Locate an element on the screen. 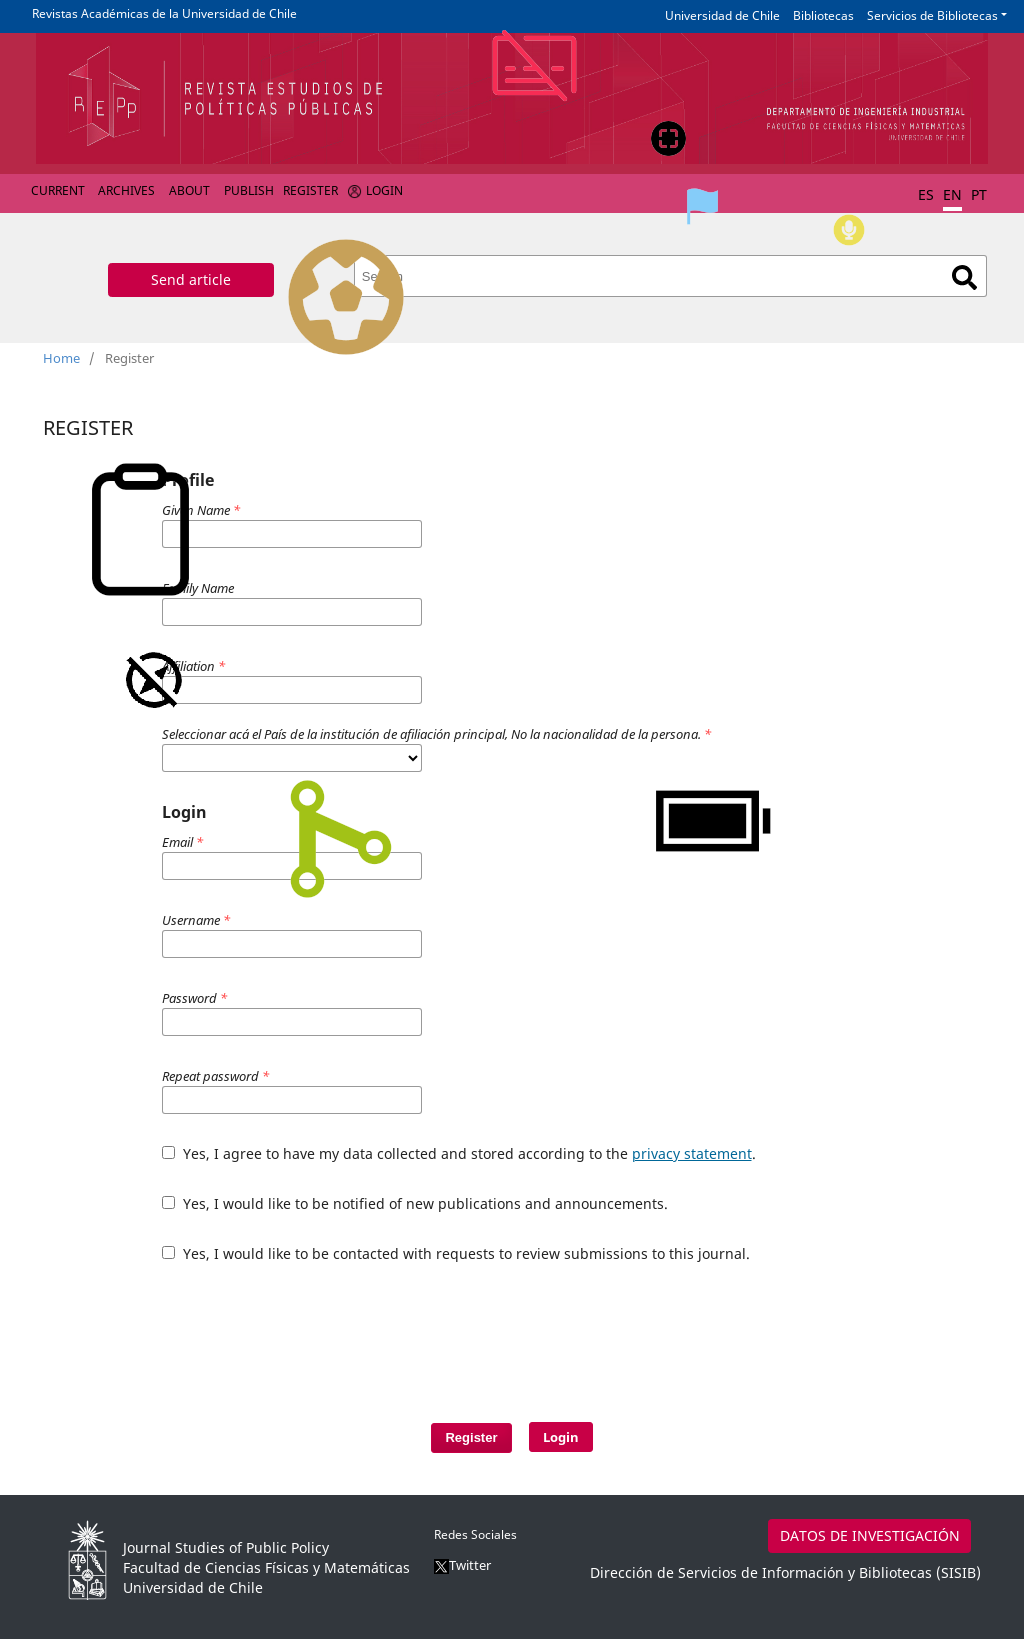 The image size is (1024, 1639). tap to start voice recording is located at coordinates (849, 230).